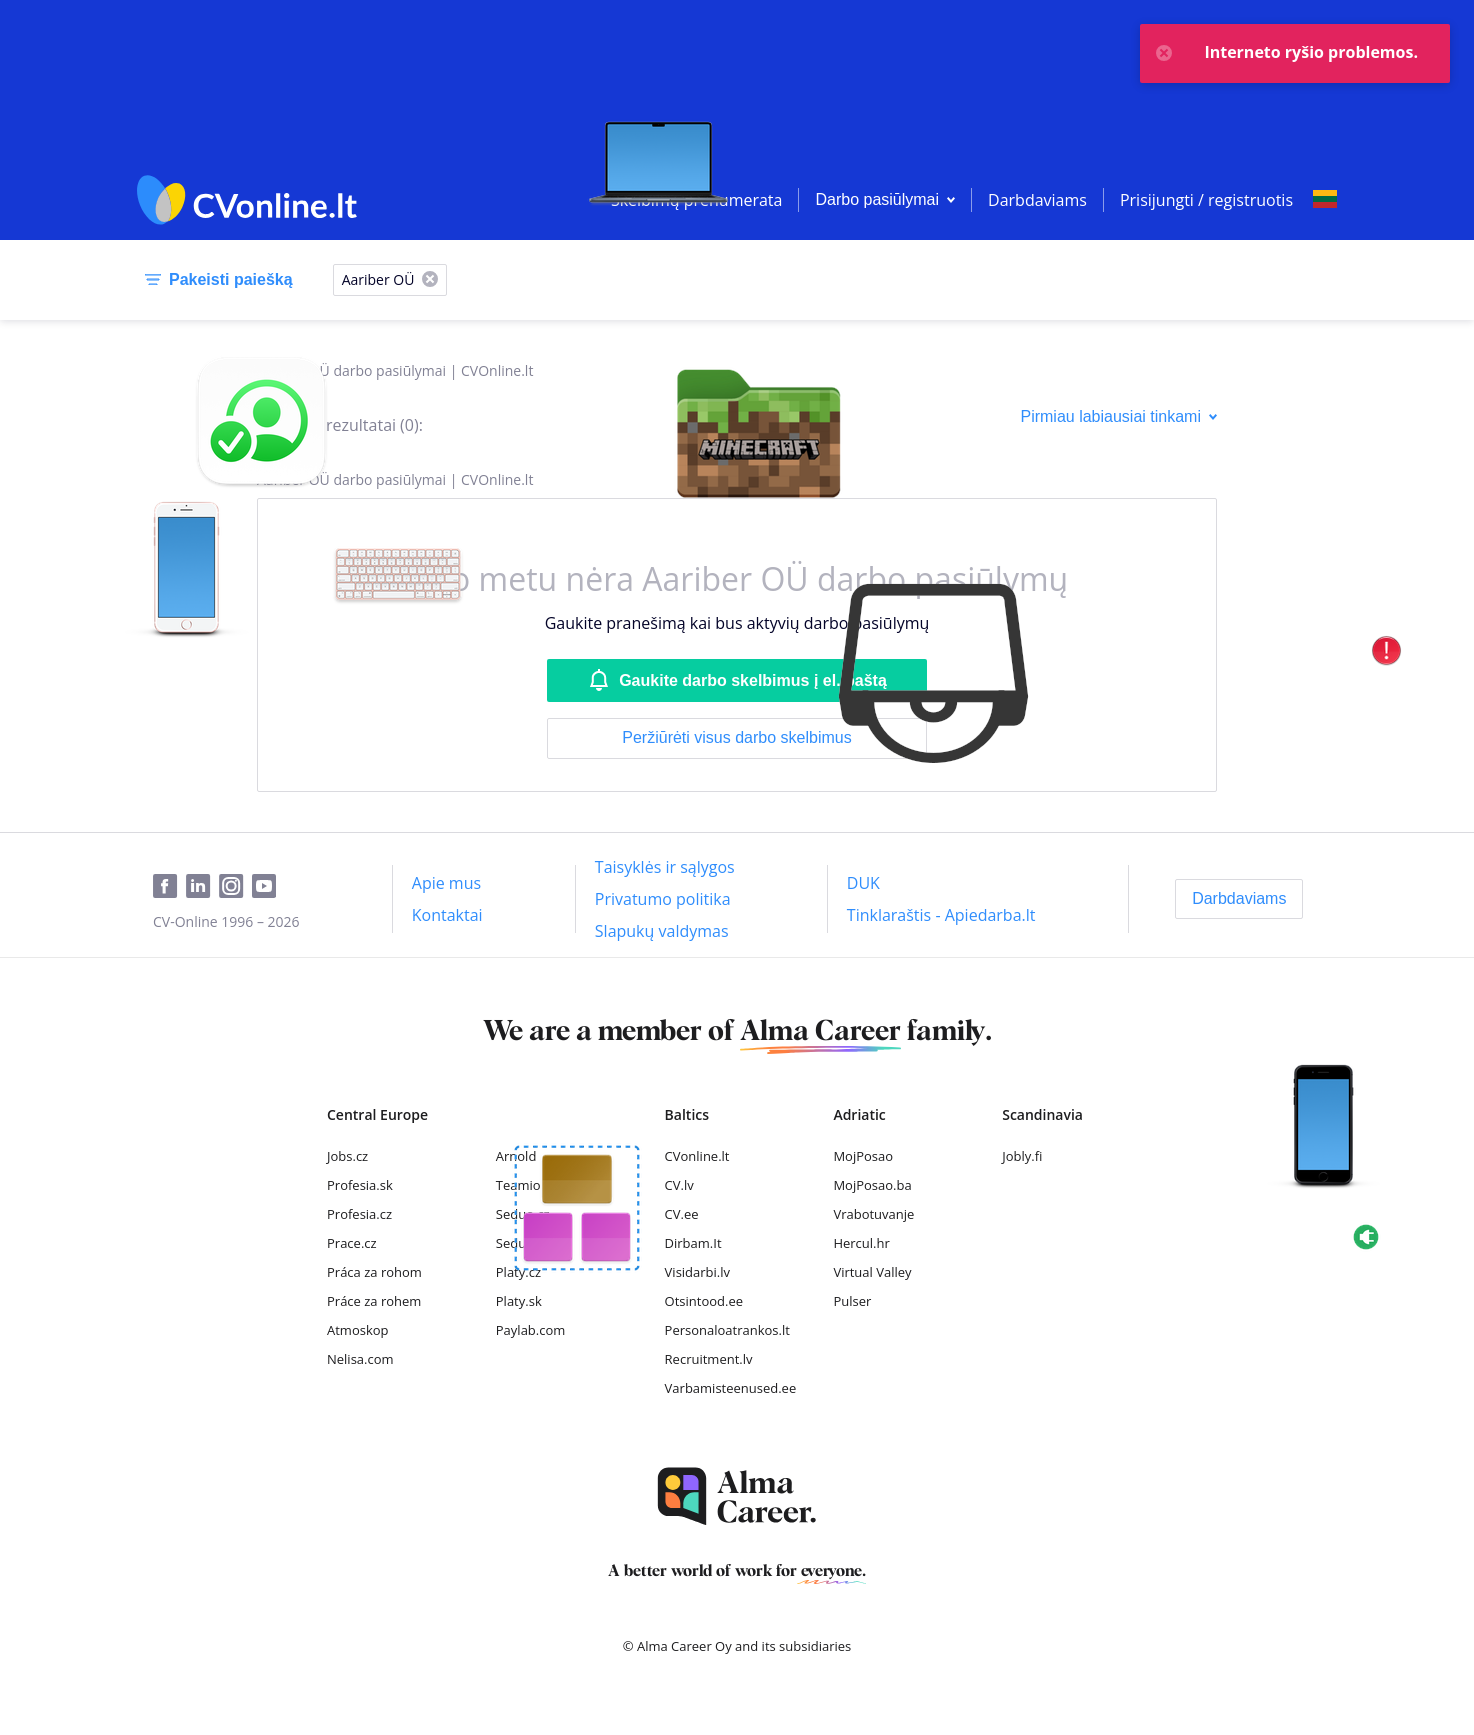 The height and width of the screenshot is (1735, 1474). Describe the element at coordinates (1386, 650) in the screenshot. I see `indicates a warning or alert requiring attention` at that location.